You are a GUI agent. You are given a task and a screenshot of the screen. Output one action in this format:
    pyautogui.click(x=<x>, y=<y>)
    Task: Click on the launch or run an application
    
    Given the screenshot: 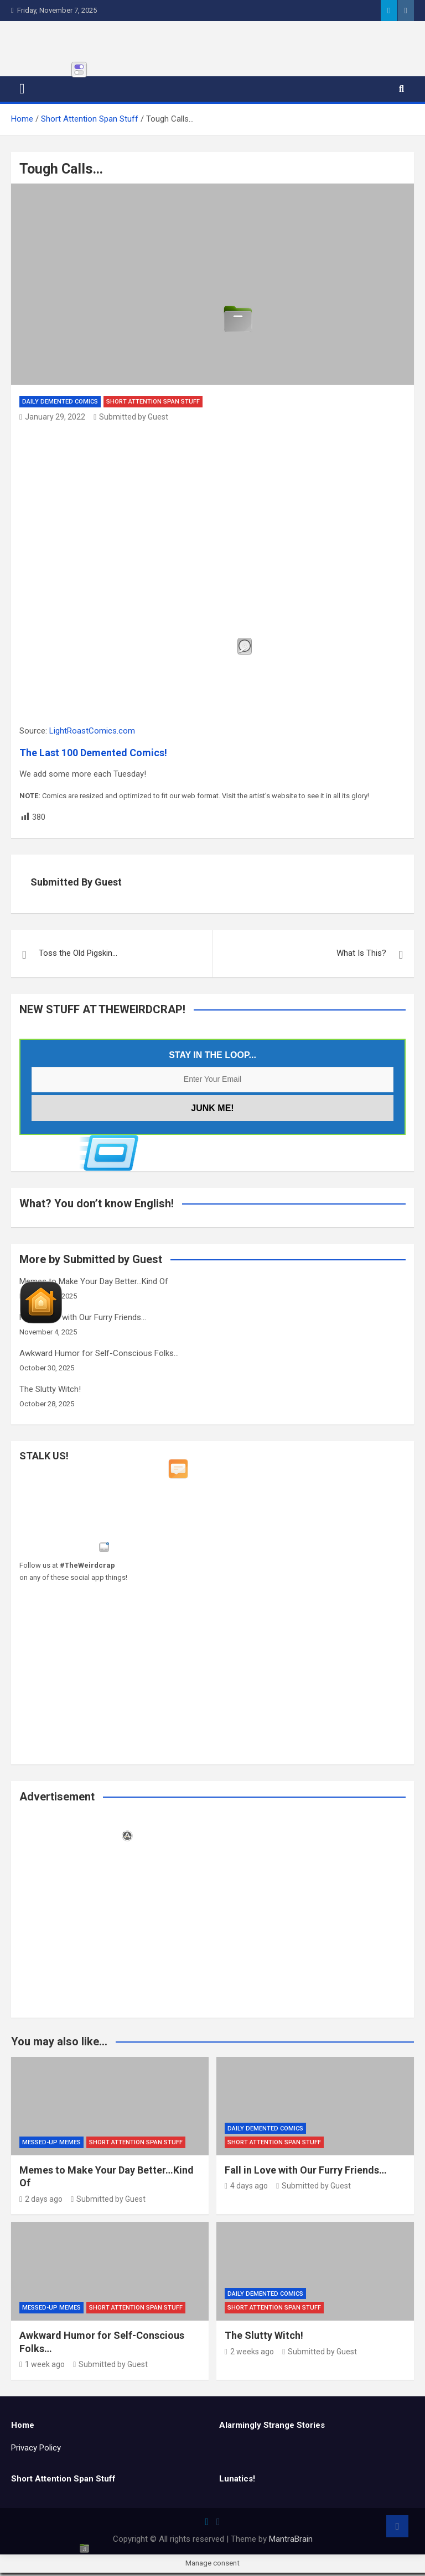 What is the action you would take?
    pyautogui.click(x=111, y=1153)
    